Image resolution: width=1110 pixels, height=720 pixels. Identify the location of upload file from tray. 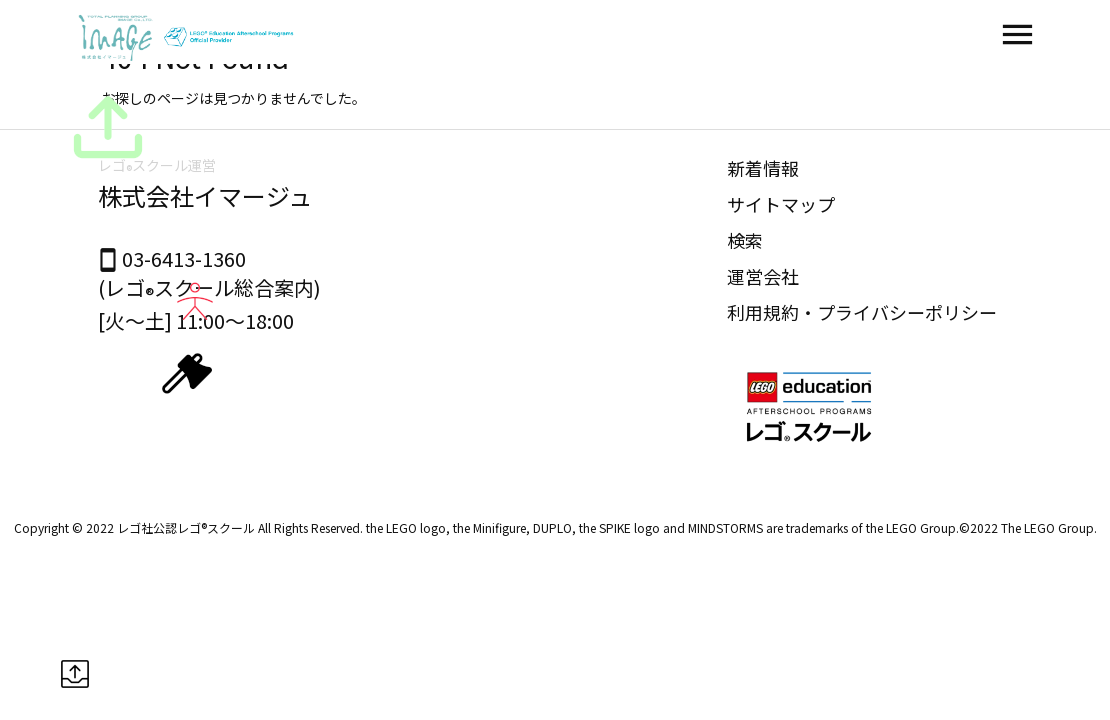
(75, 674).